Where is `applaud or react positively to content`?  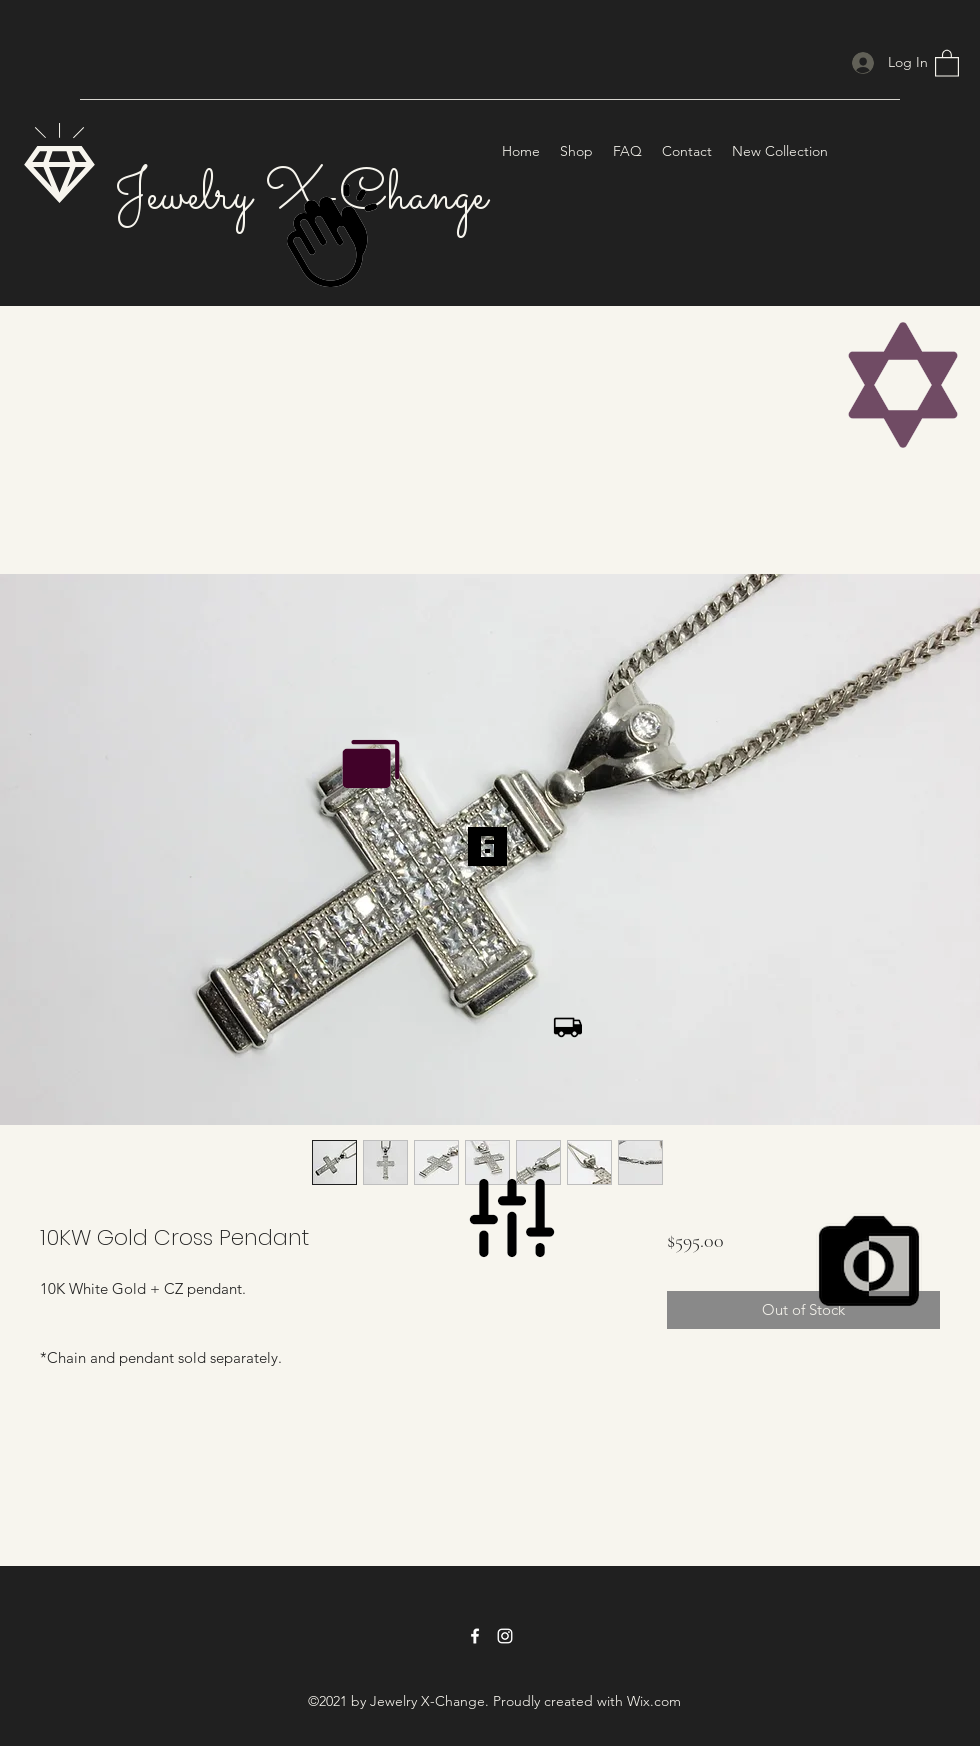
applaud or react positively to content is located at coordinates (330, 235).